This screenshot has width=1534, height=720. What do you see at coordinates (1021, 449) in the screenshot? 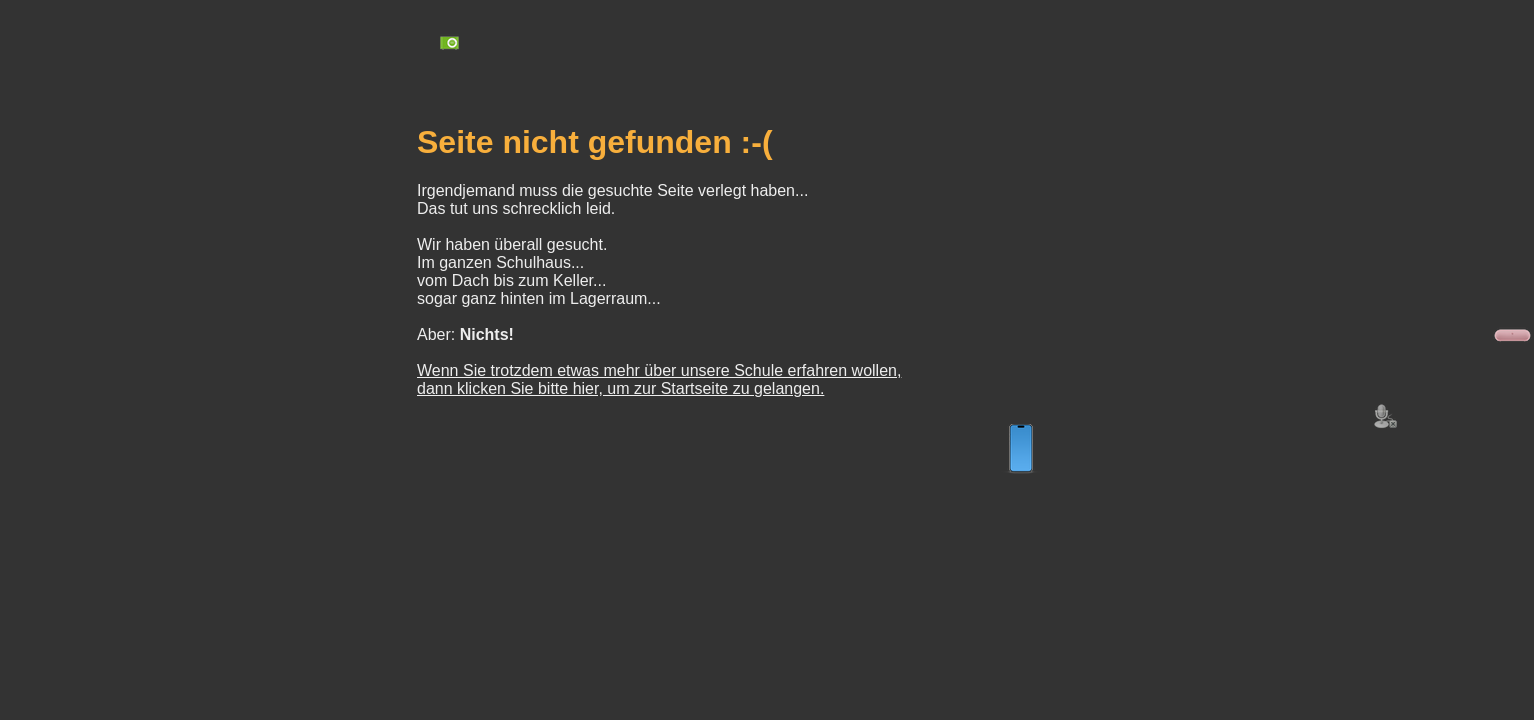
I see `iPhone 15 device icon` at bounding box center [1021, 449].